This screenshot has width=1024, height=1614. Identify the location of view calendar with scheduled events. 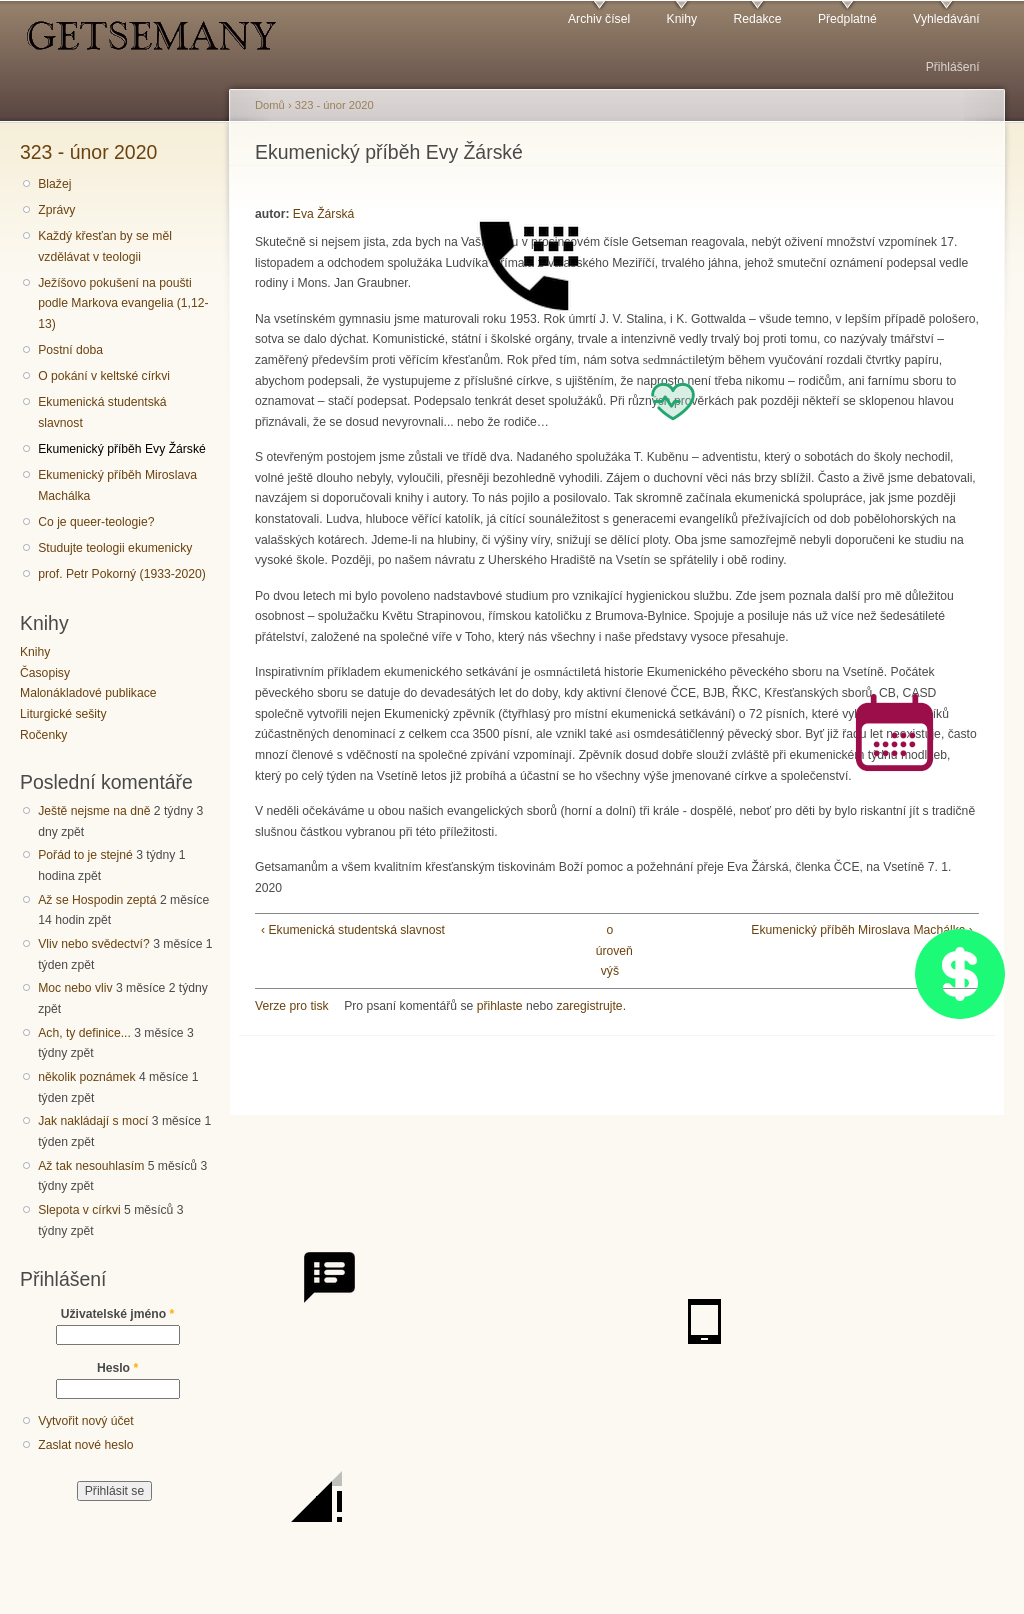
(894, 732).